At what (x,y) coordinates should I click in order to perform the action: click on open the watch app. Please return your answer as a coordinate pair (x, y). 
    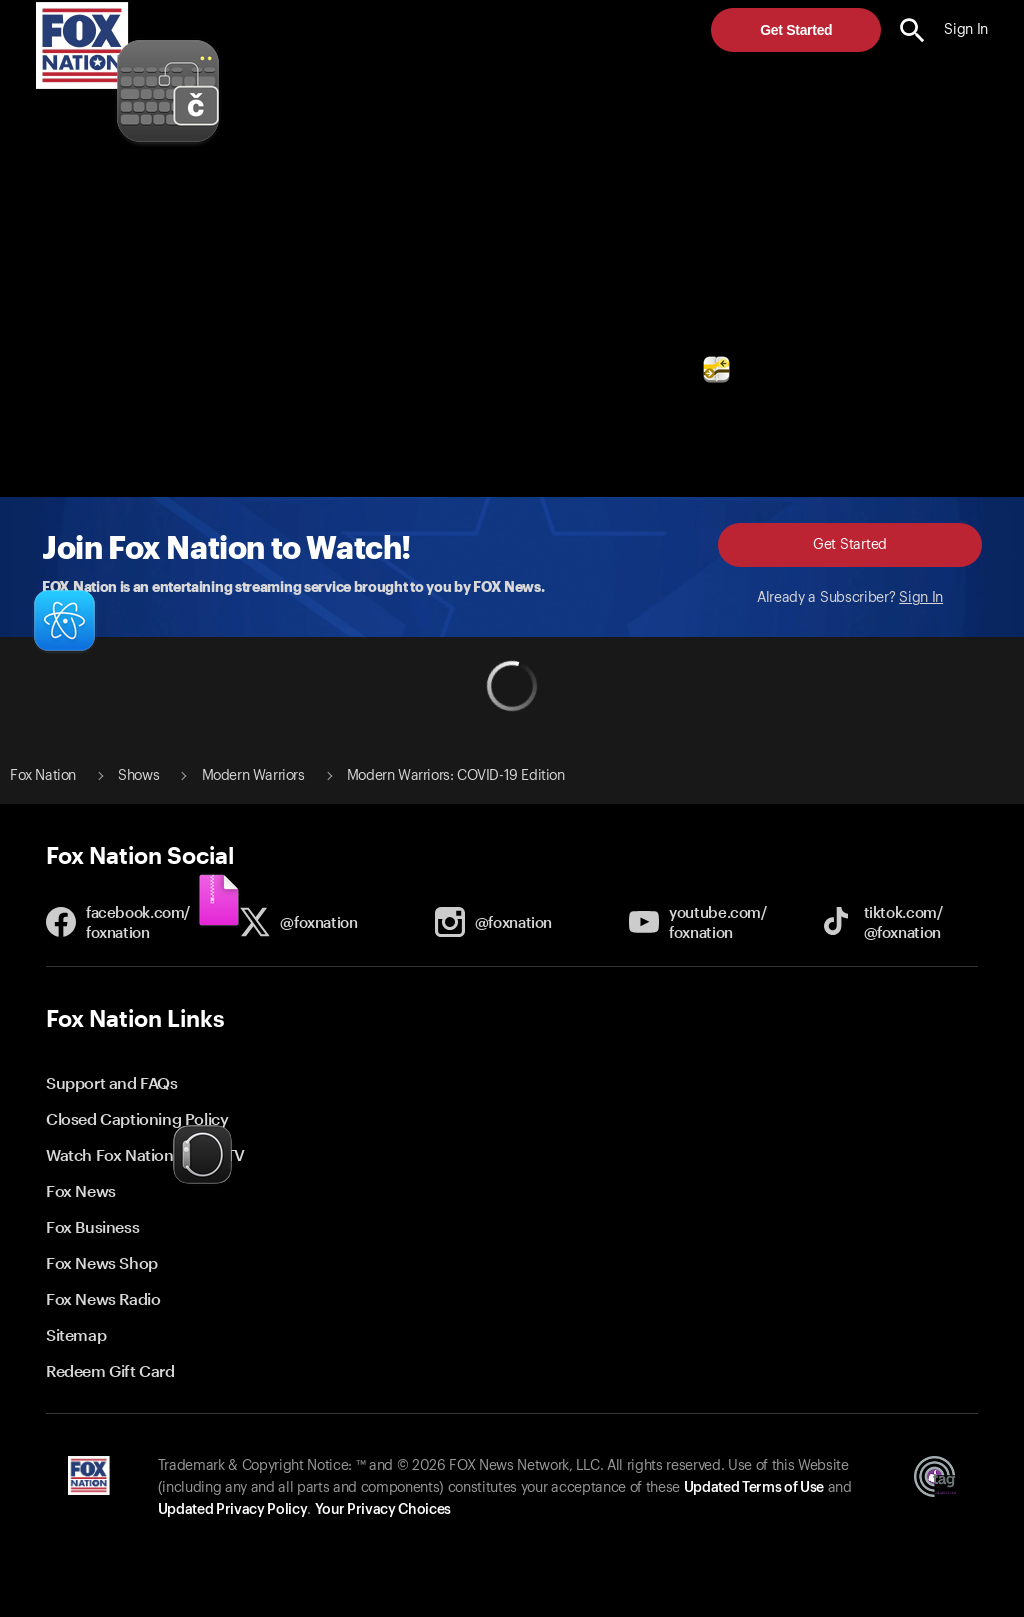
    Looking at the image, I should click on (202, 1154).